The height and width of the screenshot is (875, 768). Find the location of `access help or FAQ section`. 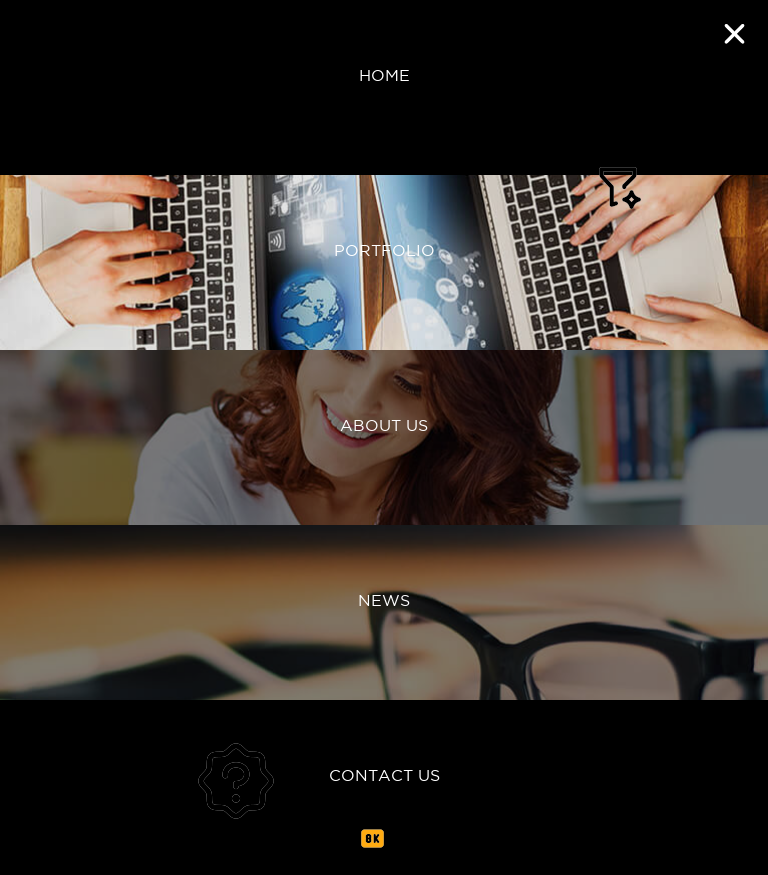

access help or FAQ section is located at coordinates (236, 781).